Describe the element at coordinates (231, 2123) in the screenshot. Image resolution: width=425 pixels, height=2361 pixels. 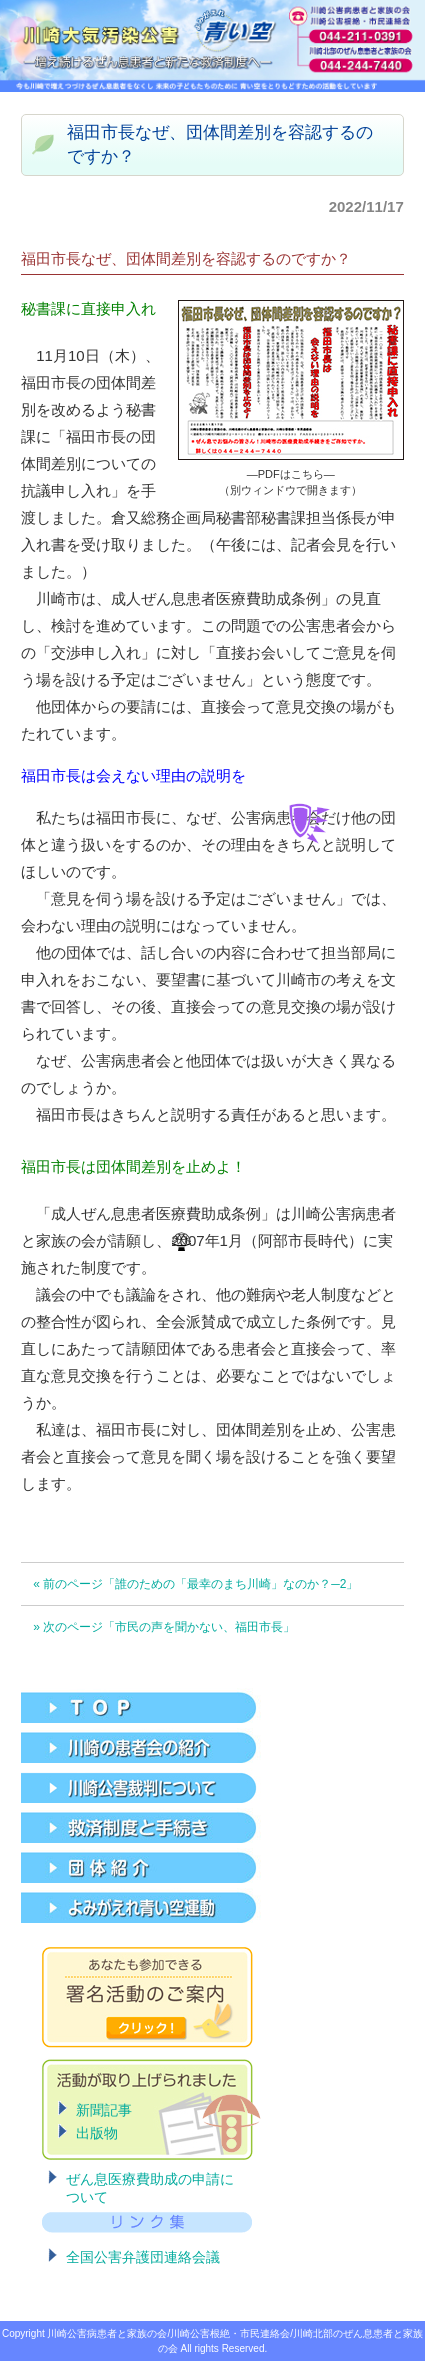
I see `game item or power-up mushroom` at that location.